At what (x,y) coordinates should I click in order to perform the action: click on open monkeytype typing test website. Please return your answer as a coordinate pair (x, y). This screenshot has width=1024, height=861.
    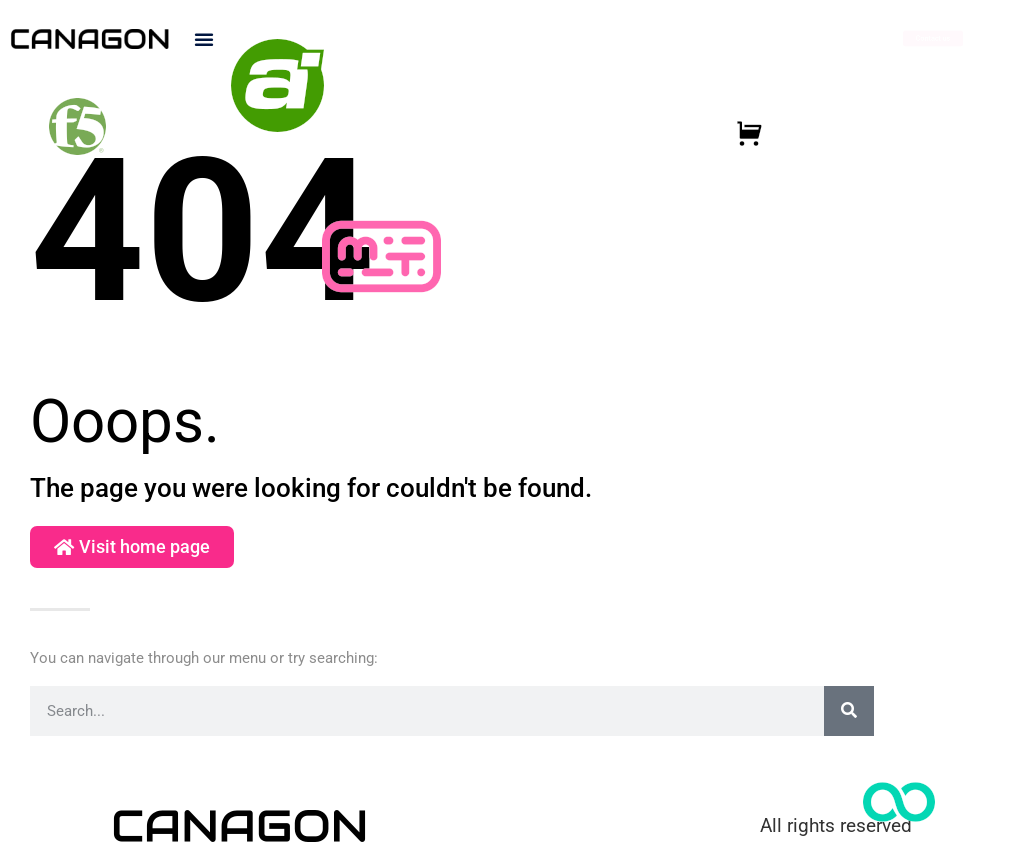
    Looking at the image, I should click on (381, 256).